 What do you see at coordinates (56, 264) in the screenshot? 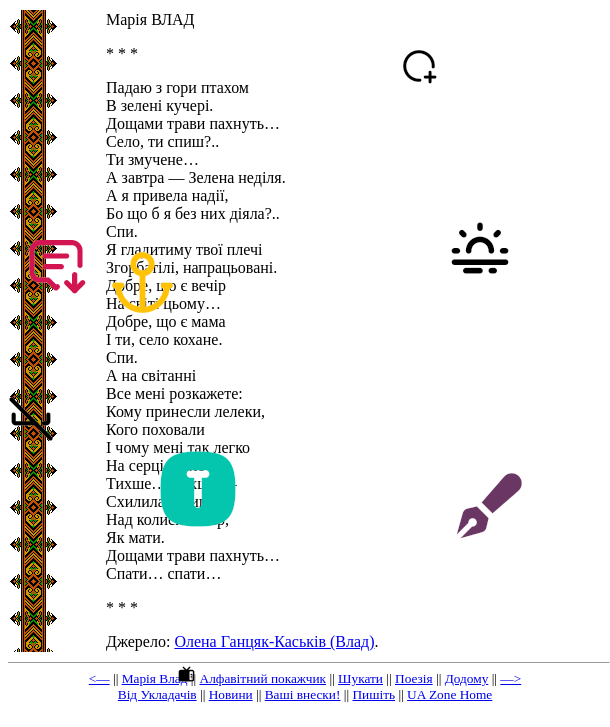
I see `download message or conversation` at bounding box center [56, 264].